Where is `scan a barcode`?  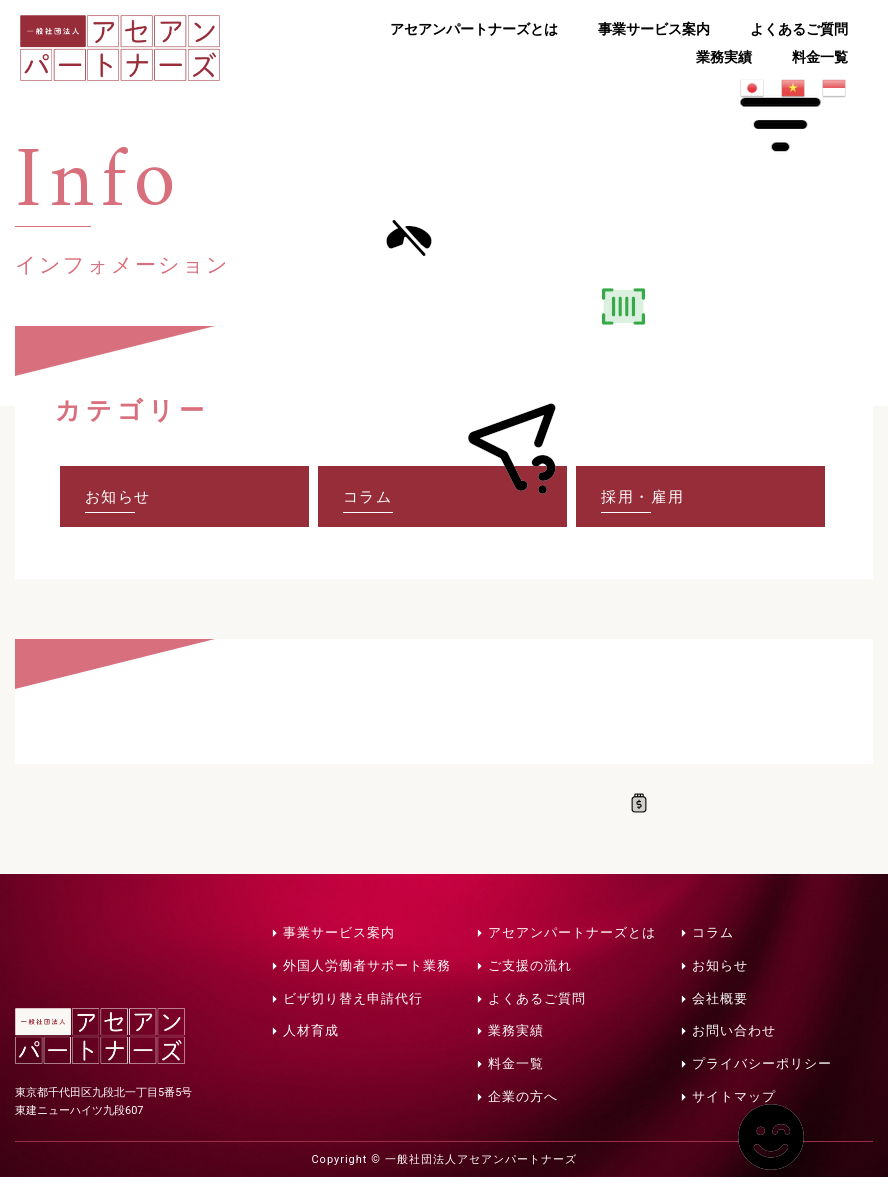
scan a barcode is located at coordinates (623, 306).